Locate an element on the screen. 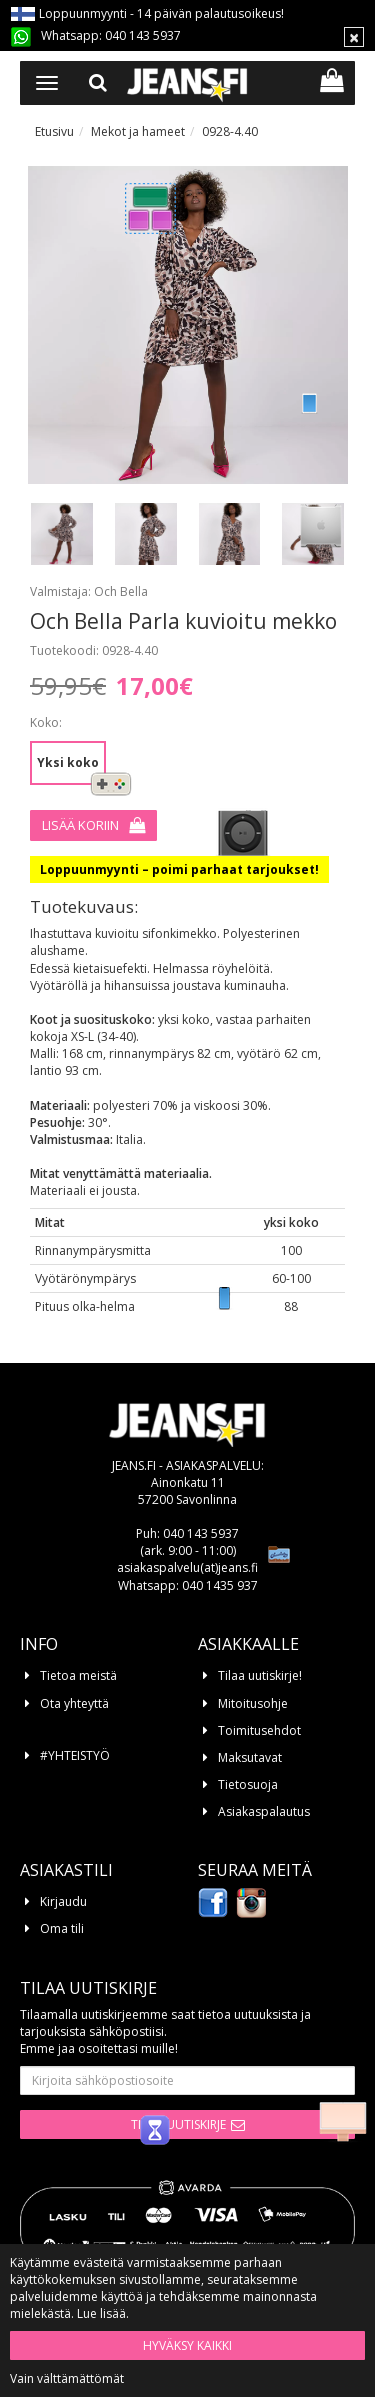 The image size is (375, 2397). select all items in the current view is located at coordinates (150, 208).